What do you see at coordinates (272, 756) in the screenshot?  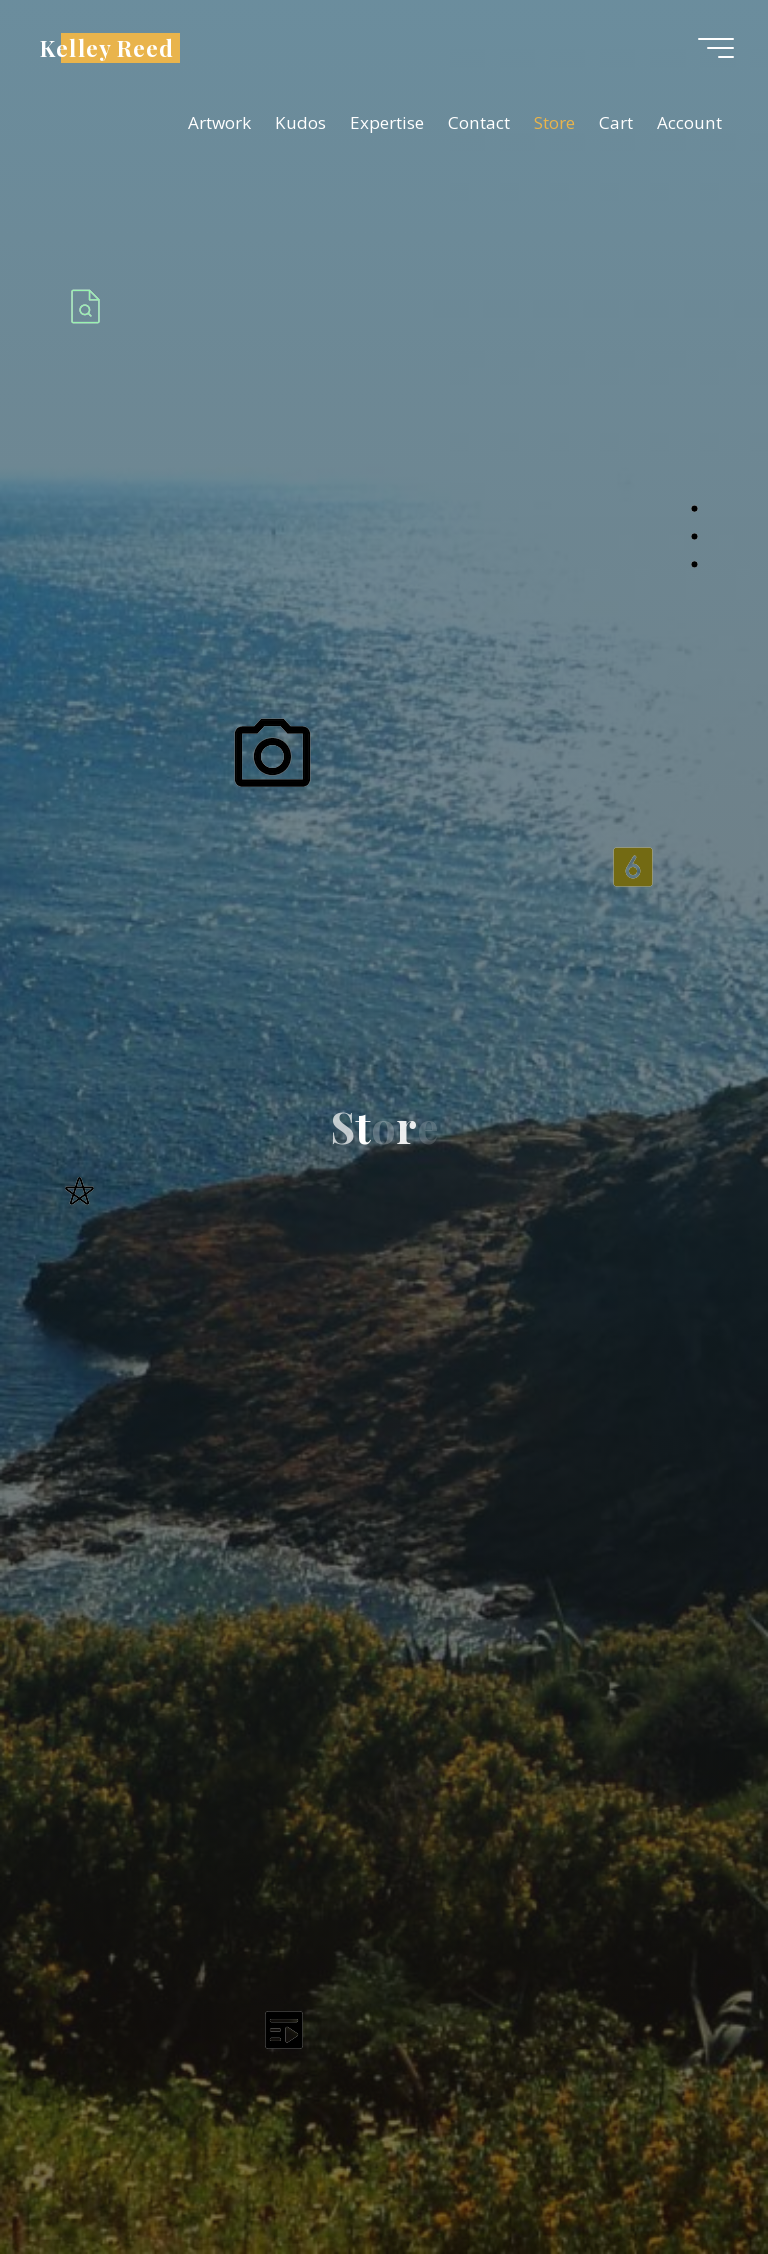 I see `take a photo` at bounding box center [272, 756].